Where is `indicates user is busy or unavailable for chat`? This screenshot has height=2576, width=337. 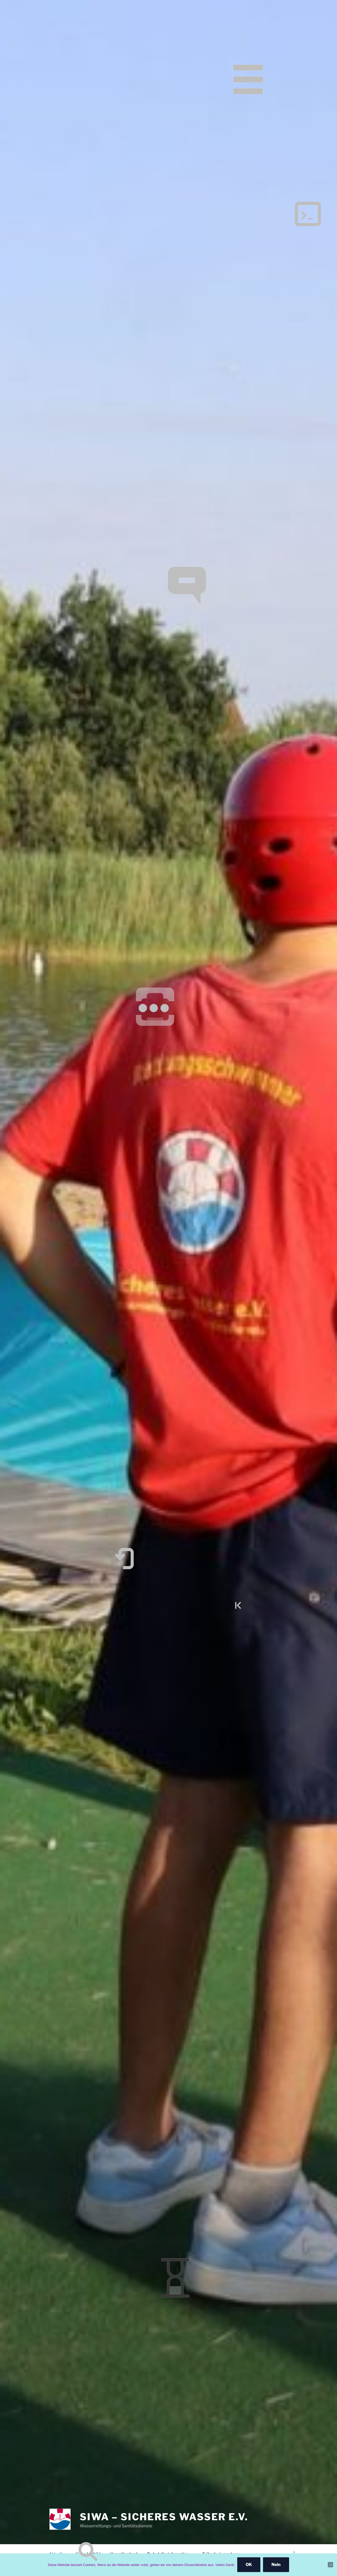
indicates user is busy or unavailable for chat is located at coordinates (187, 586).